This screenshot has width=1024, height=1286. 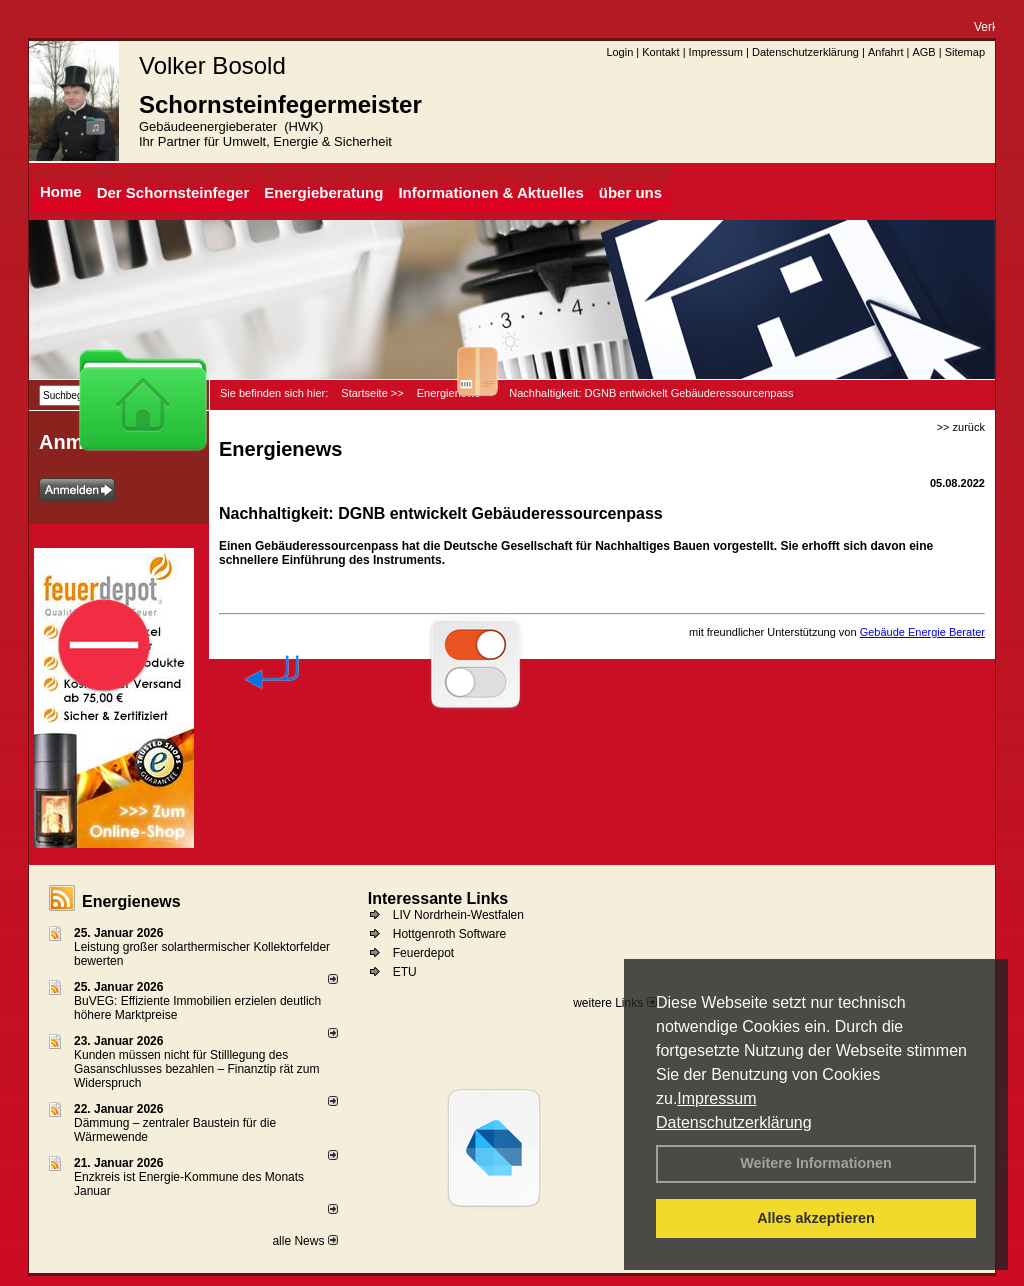 What do you see at coordinates (494, 1148) in the screenshot?
I see `indicates a Dart programming language file` at bounding box center [494, 1148].